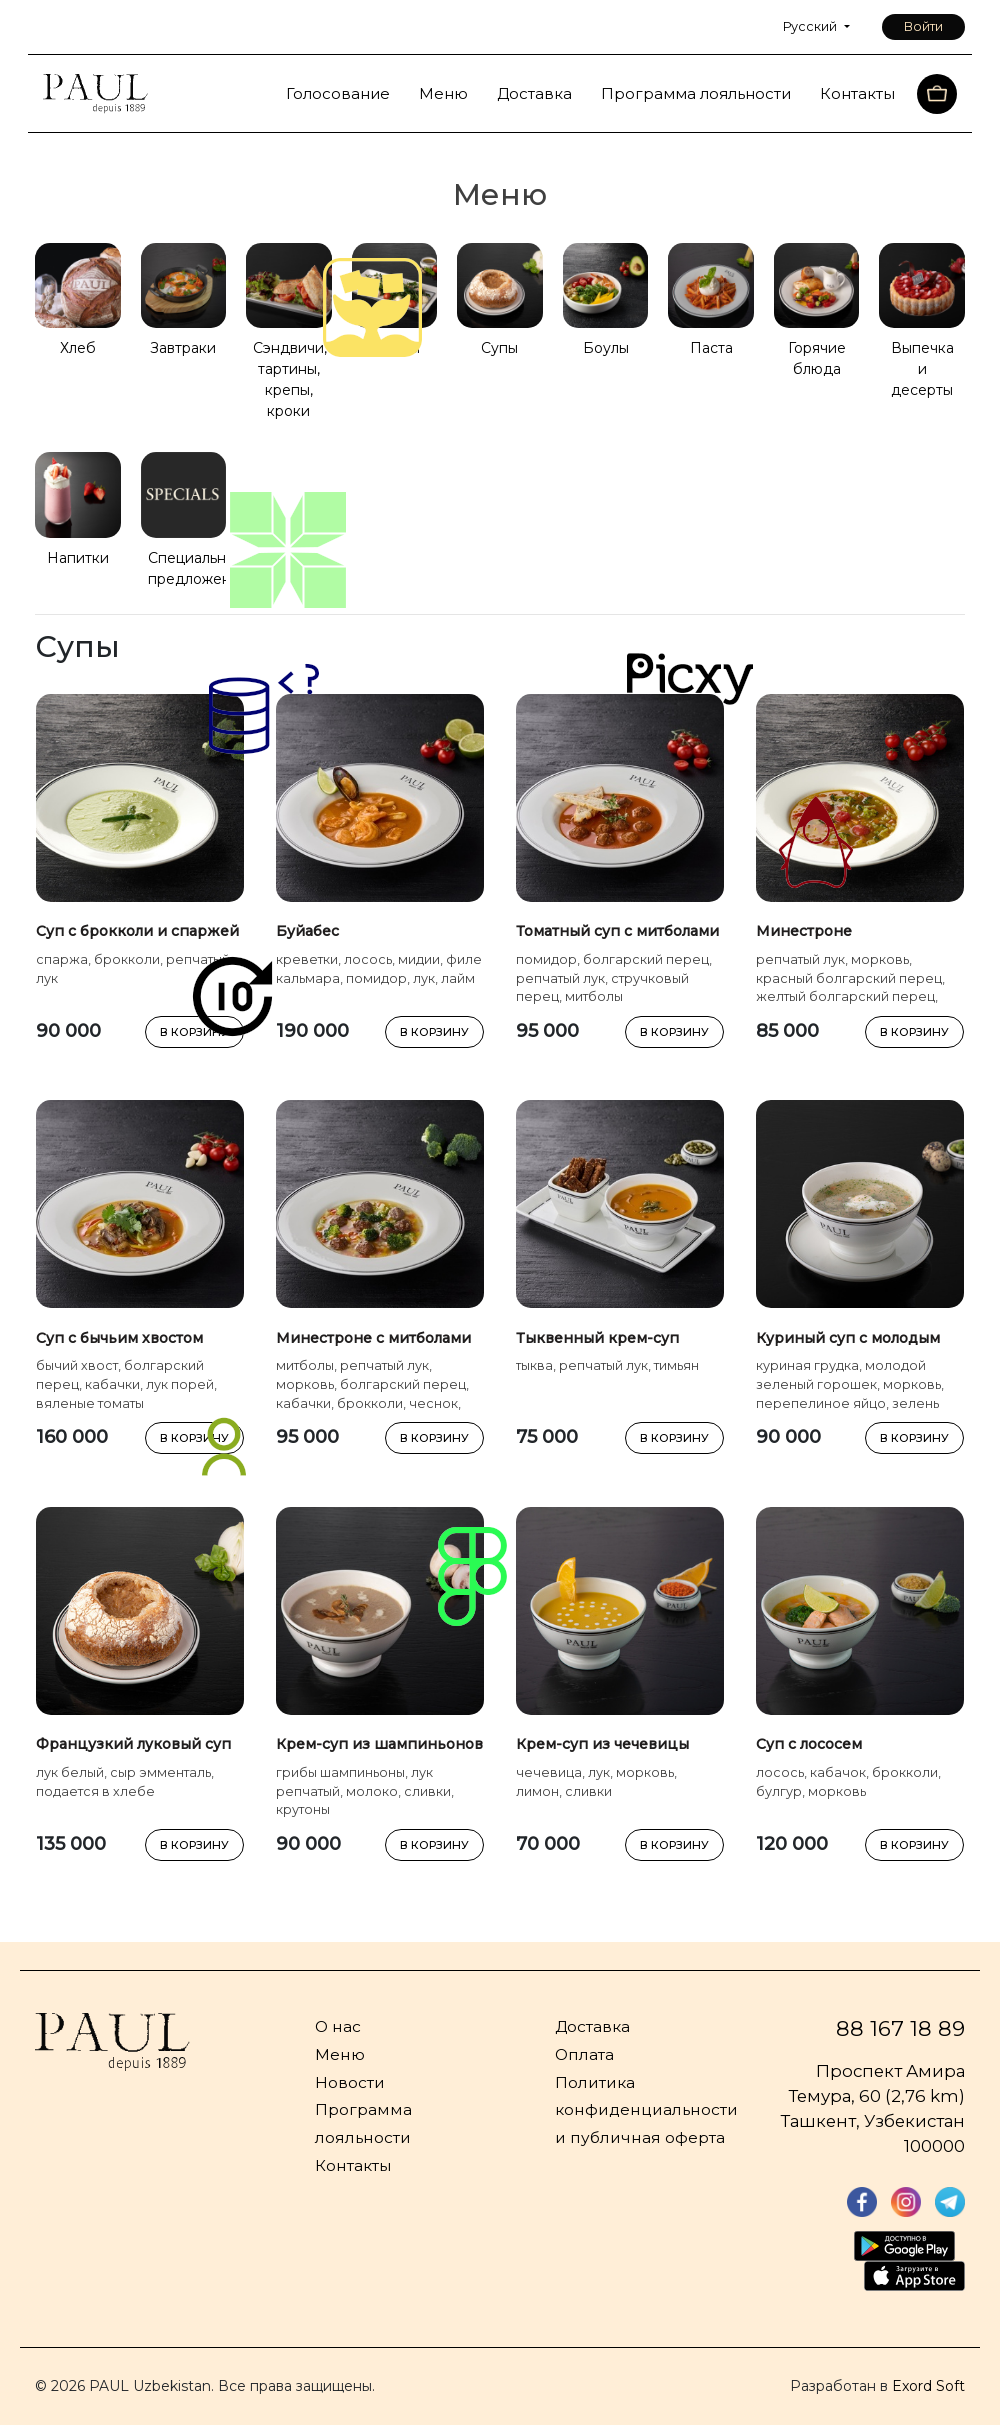 Image resolution: width=1000 pixels, height=2425 pixels. I want to click on open Figma design file, so click(472, 1576).